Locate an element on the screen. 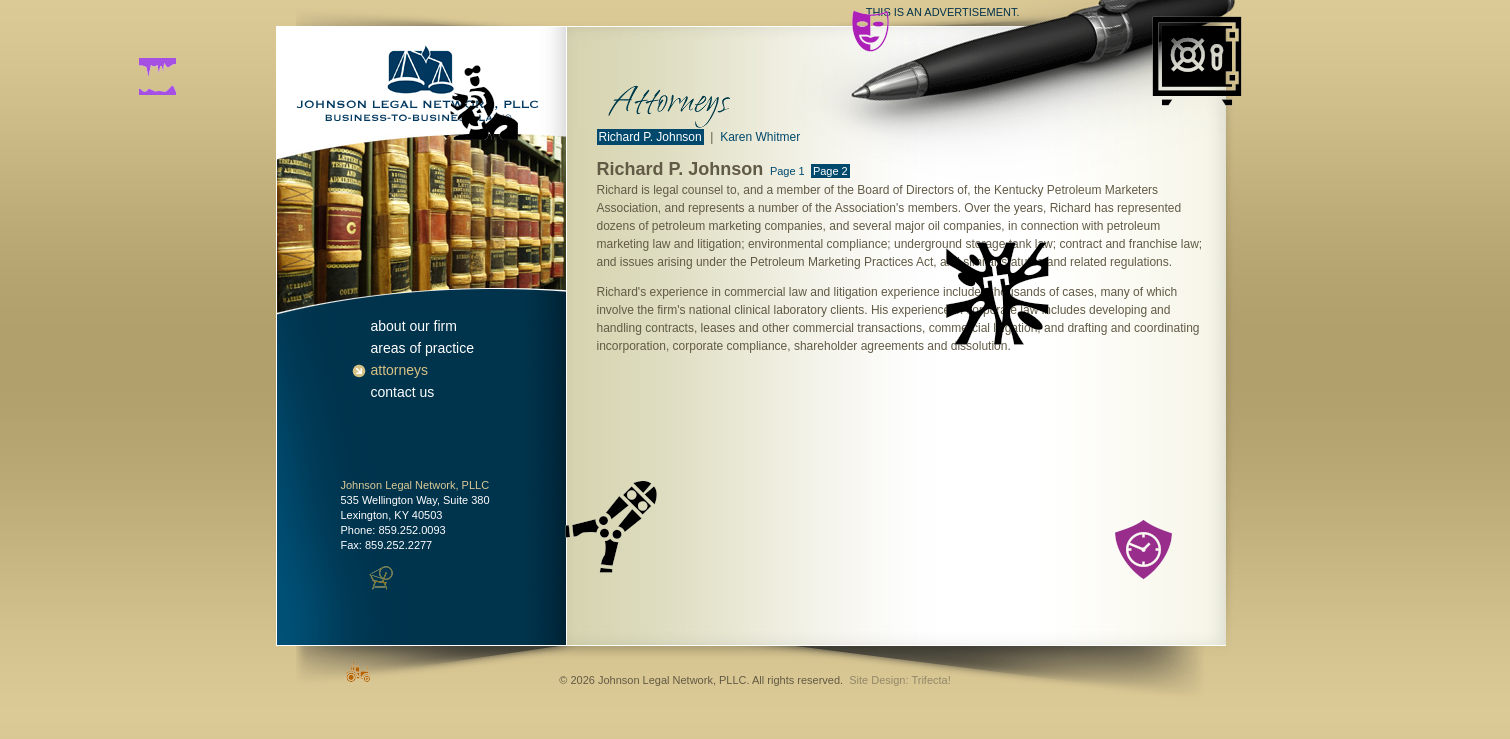 This screenshot has width=1510, height=739. enter a cave or underground area in-game is located at coordinates (157, 76).